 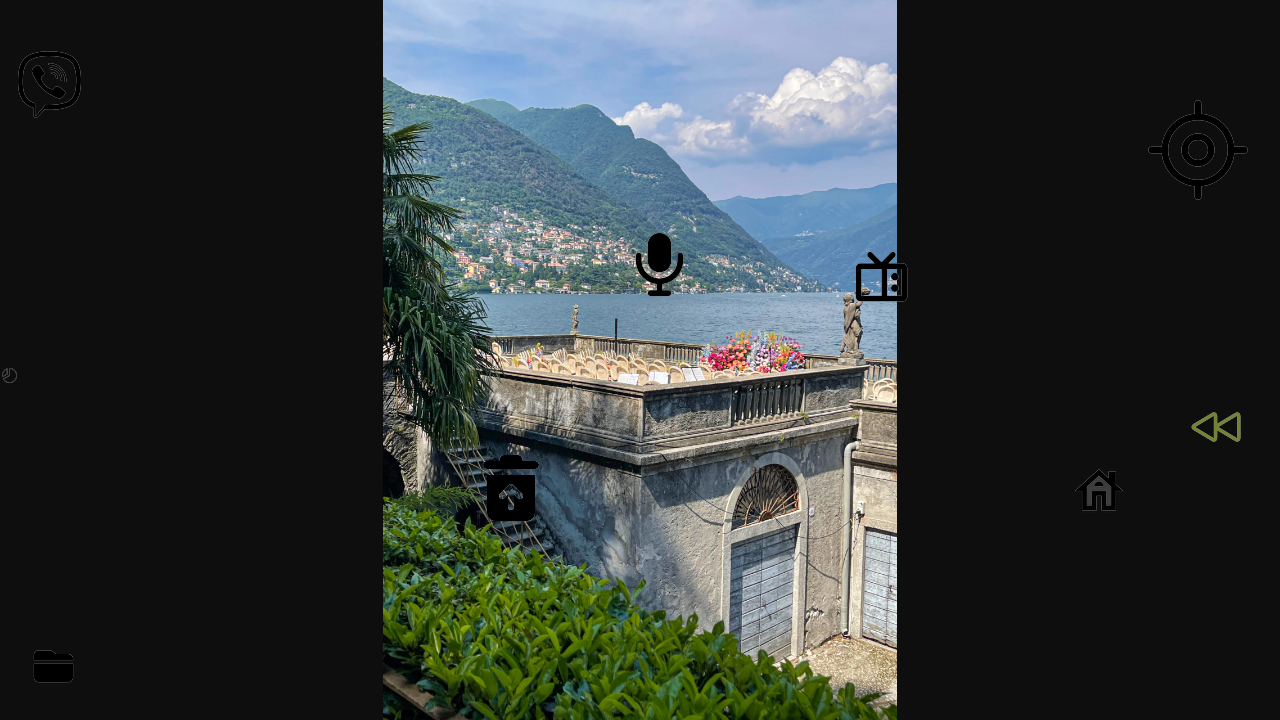 What do you see at coordinates (1198, 150) in the screenshot?
I see `center map on current location` at bounding box center [1198, 150].